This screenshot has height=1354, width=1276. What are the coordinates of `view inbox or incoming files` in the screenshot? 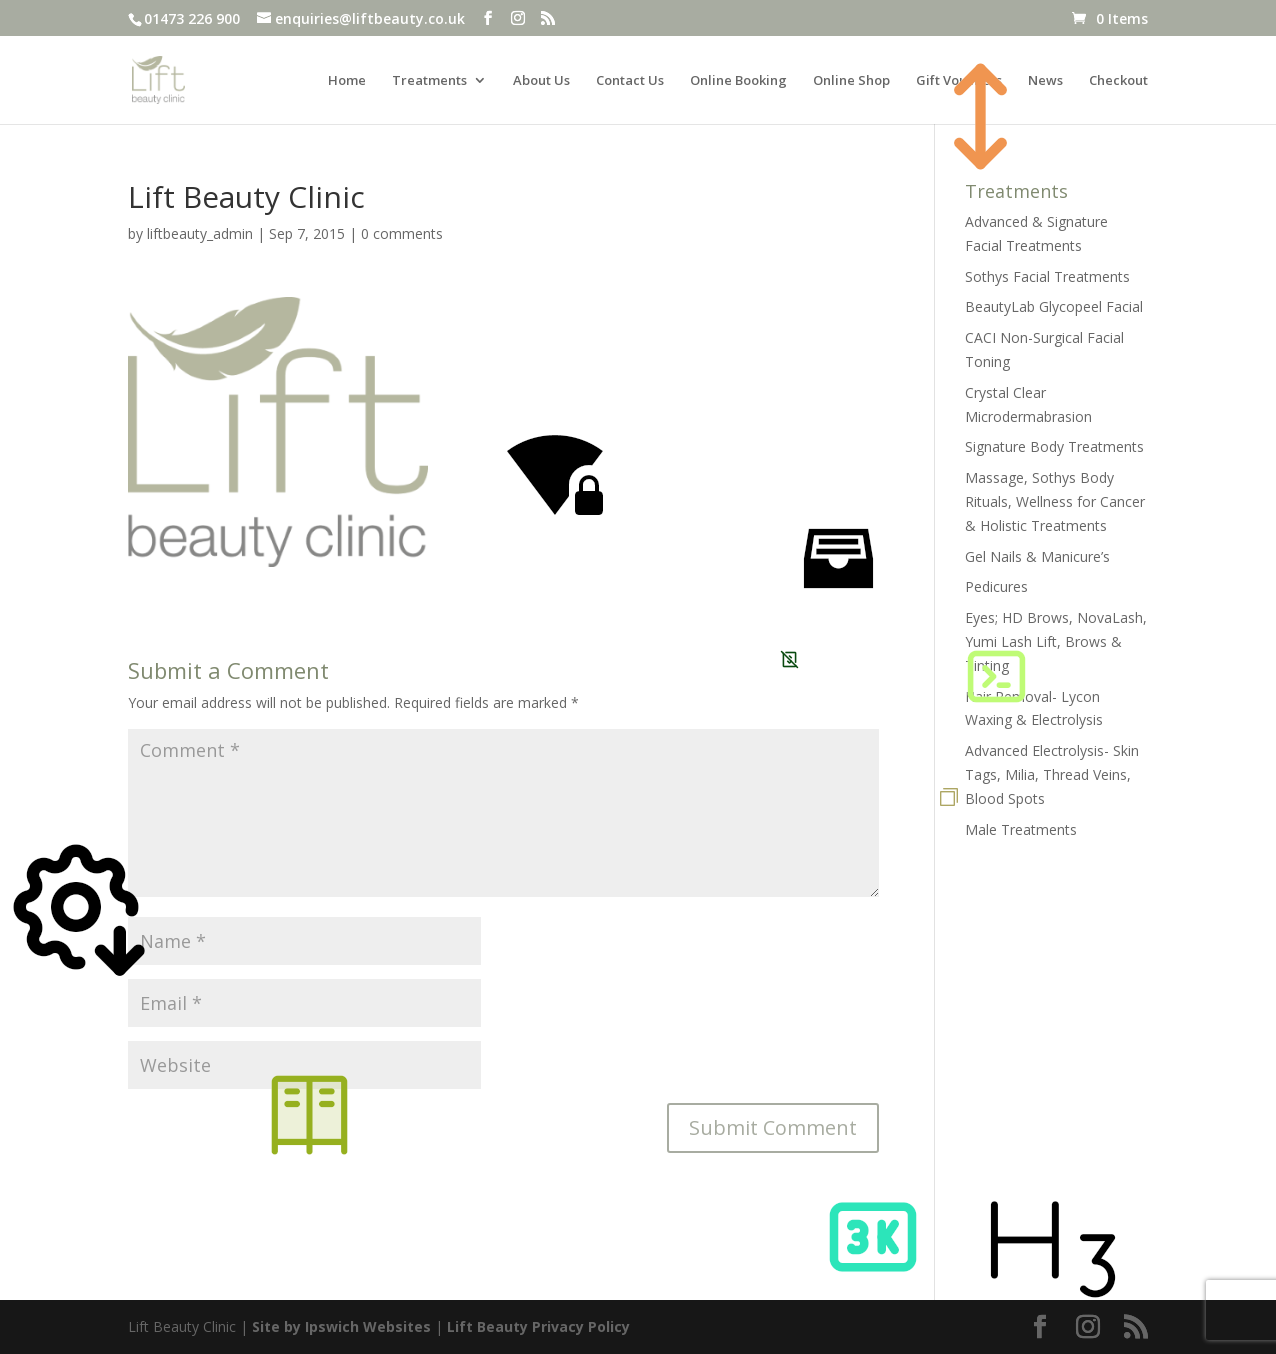 It's located at (838, 558).